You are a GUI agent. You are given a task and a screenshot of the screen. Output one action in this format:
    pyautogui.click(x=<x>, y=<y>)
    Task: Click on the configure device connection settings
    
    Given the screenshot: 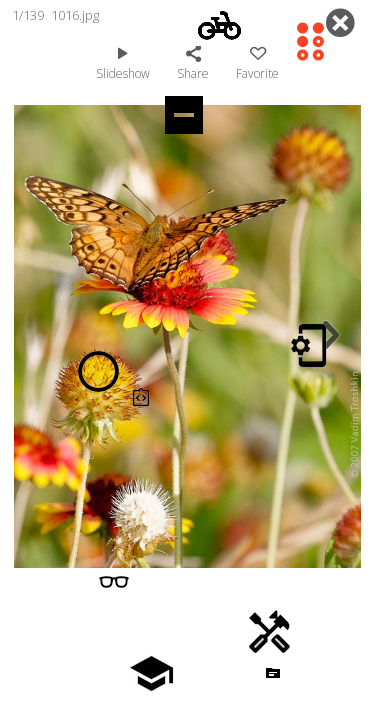 What is the action you would take?
    pyautogui.click(x=308, y=345)
    